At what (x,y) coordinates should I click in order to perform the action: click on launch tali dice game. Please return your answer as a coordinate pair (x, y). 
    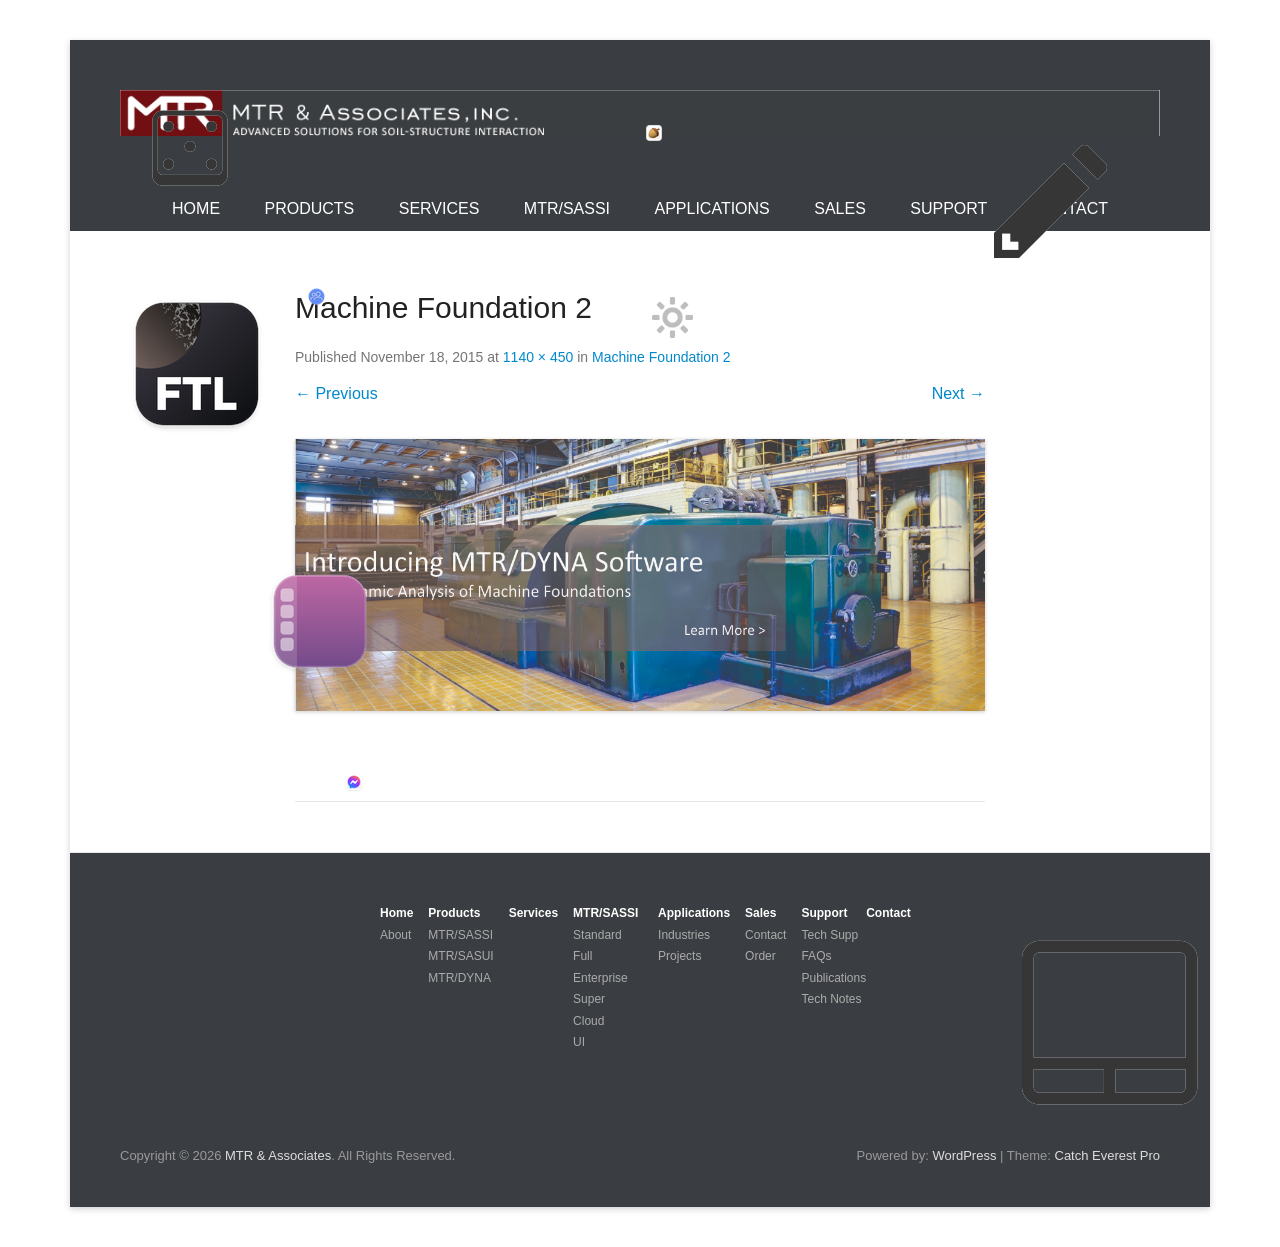
    Looking at the image, I should click on (190, 148).